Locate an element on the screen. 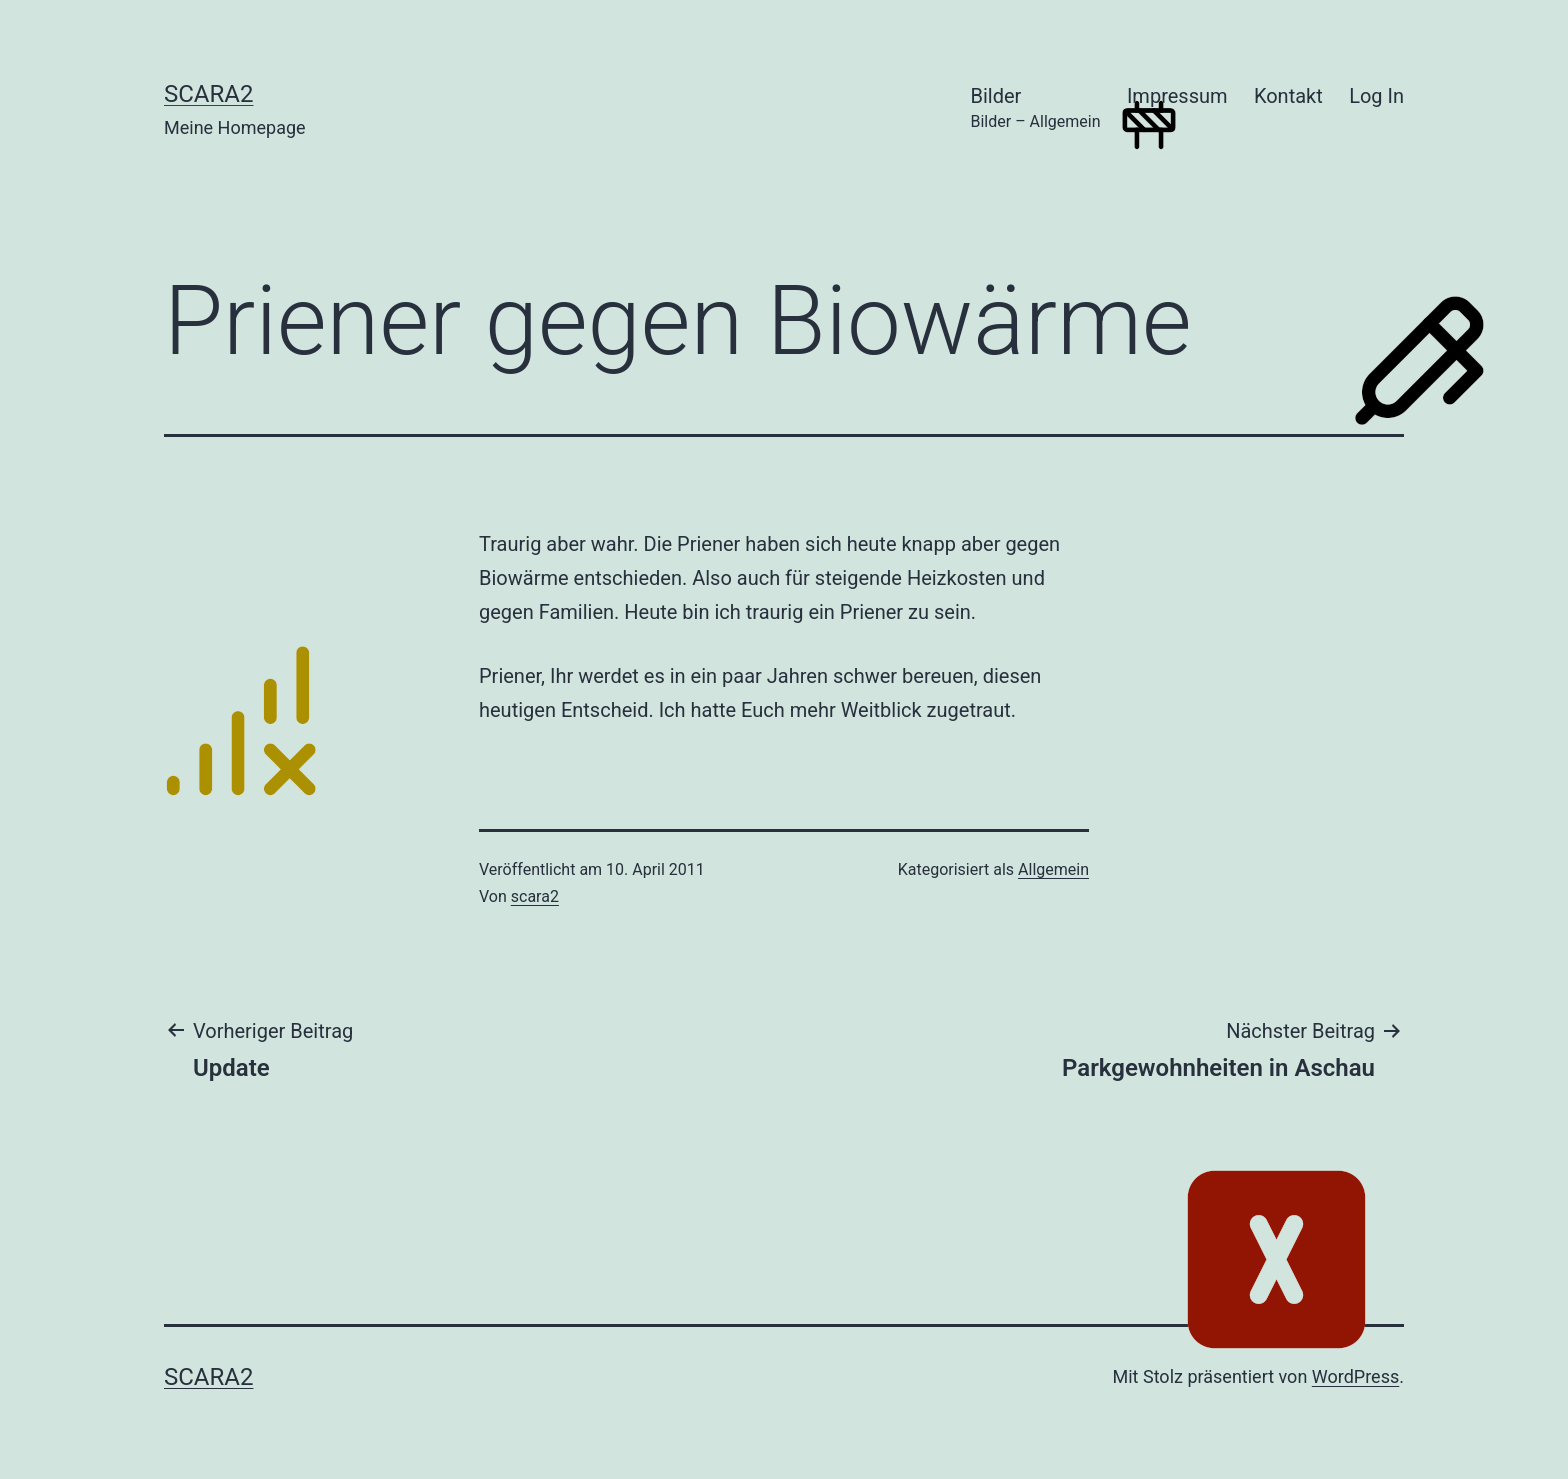 This screenshot has height=1479, width=1568. no cellular signal available is located at coordinates (244, 730).